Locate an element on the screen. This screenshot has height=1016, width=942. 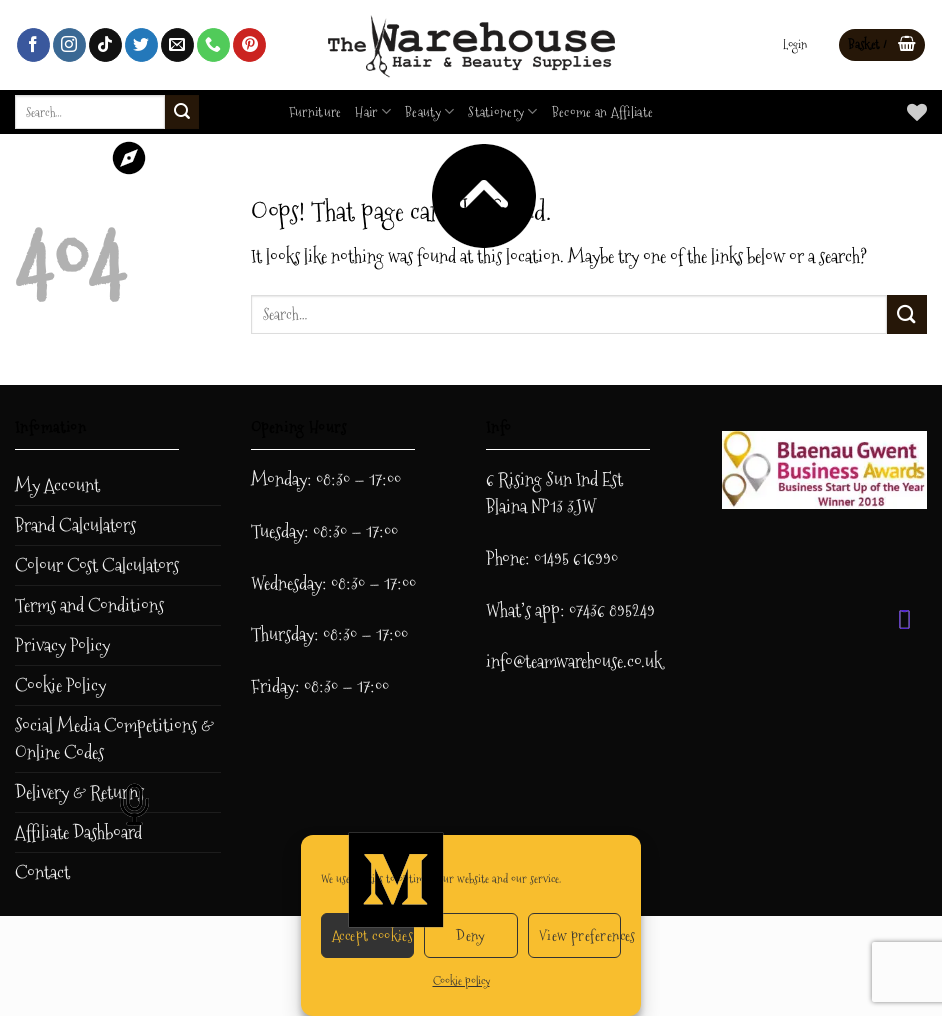
switch to mobile view is located at coordinates (904, 619).